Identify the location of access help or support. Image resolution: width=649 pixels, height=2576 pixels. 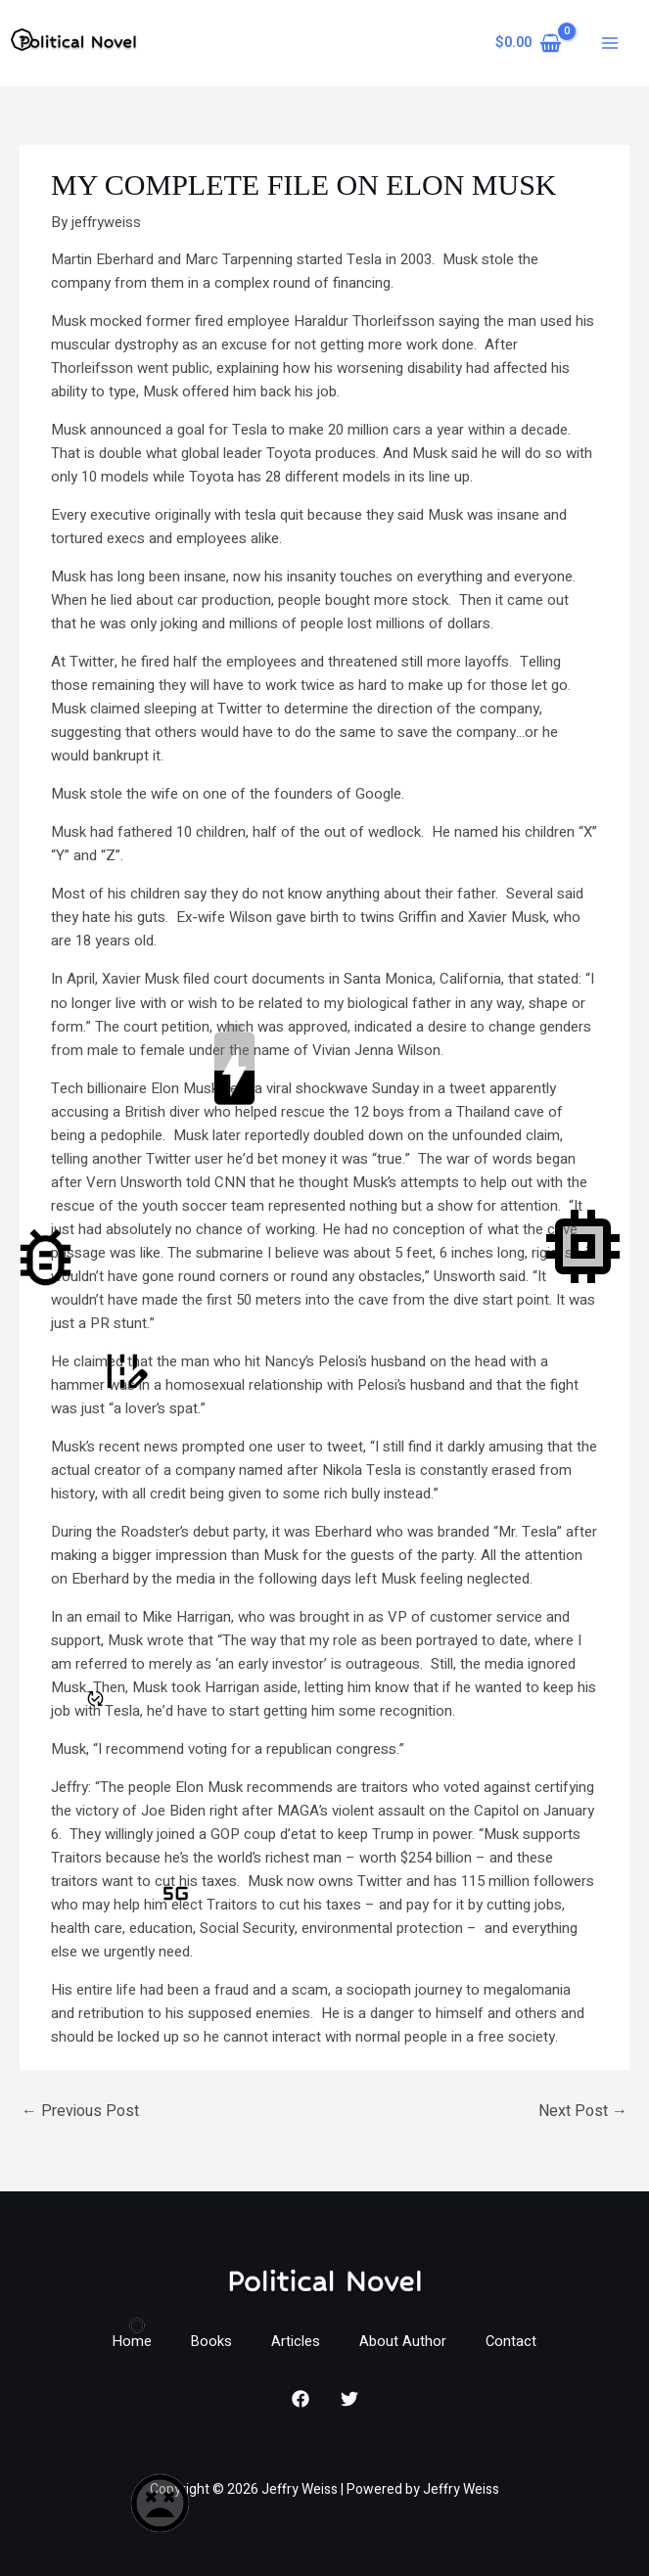
(22, 39).